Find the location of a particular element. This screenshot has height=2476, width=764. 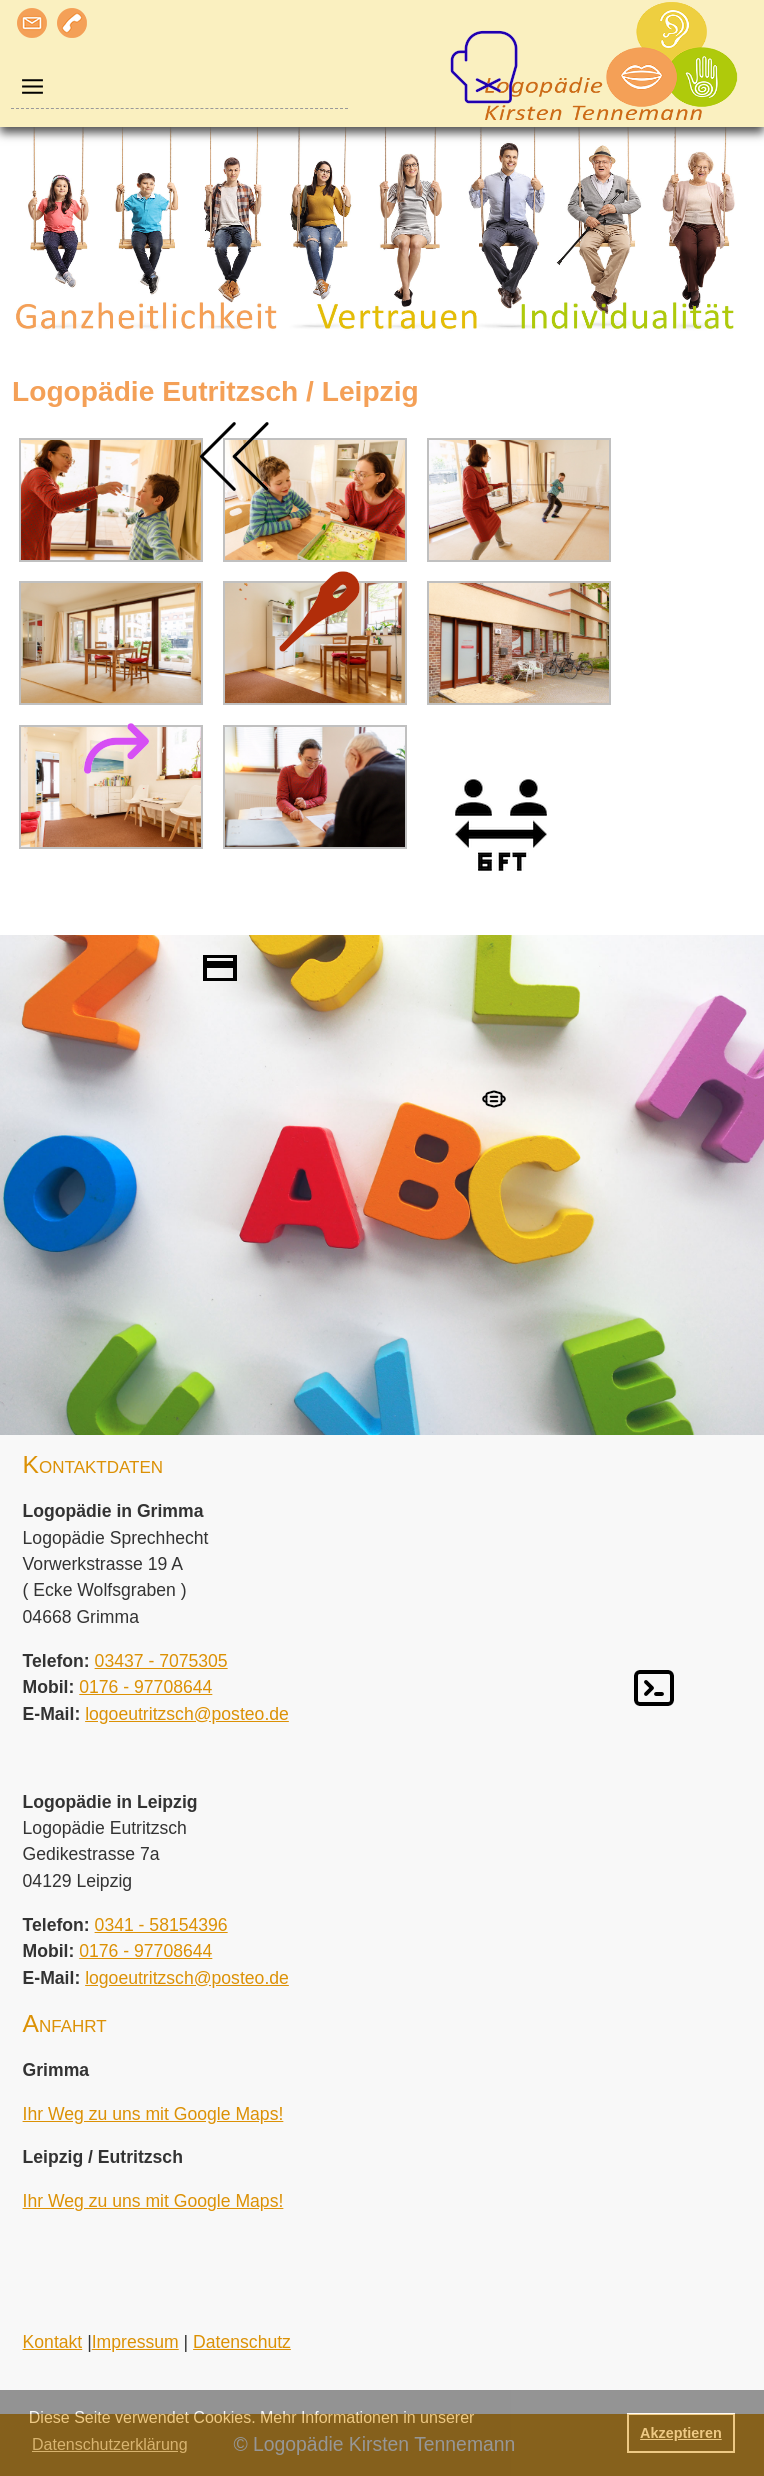

access boxing or combat sports content is located at coordinates (485, 68).